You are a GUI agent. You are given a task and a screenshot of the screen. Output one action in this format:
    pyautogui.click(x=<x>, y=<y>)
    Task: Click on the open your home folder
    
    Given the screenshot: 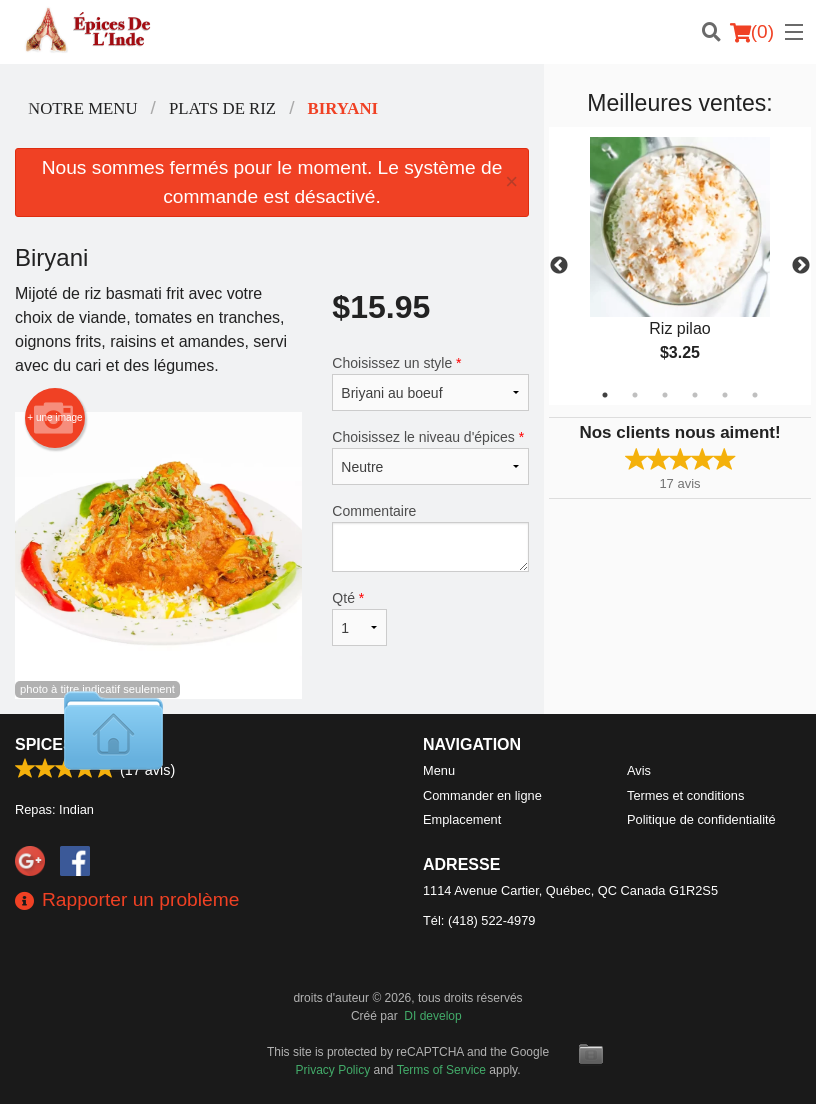 What is the action you would take?
    pyautogui.click(x=113, y=730)
    